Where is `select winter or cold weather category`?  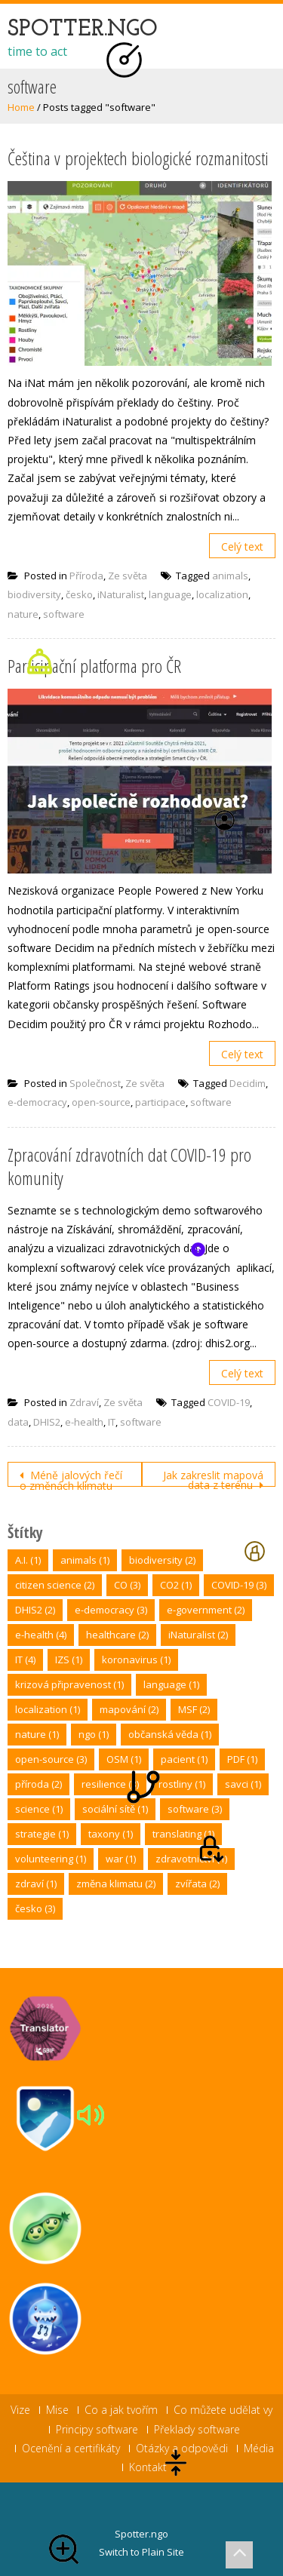
select winter or cold weather category is located at coordinates (39, 662).